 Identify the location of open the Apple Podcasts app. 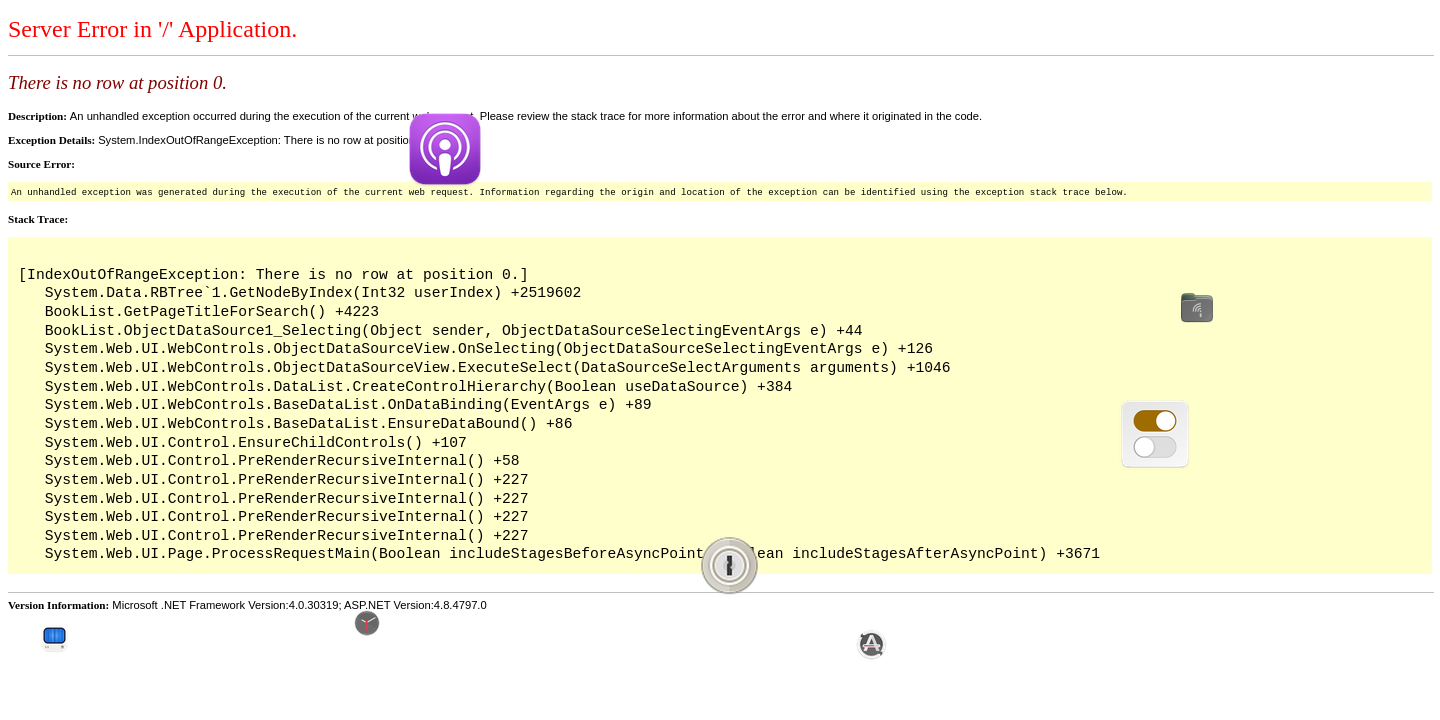
(445, 149).